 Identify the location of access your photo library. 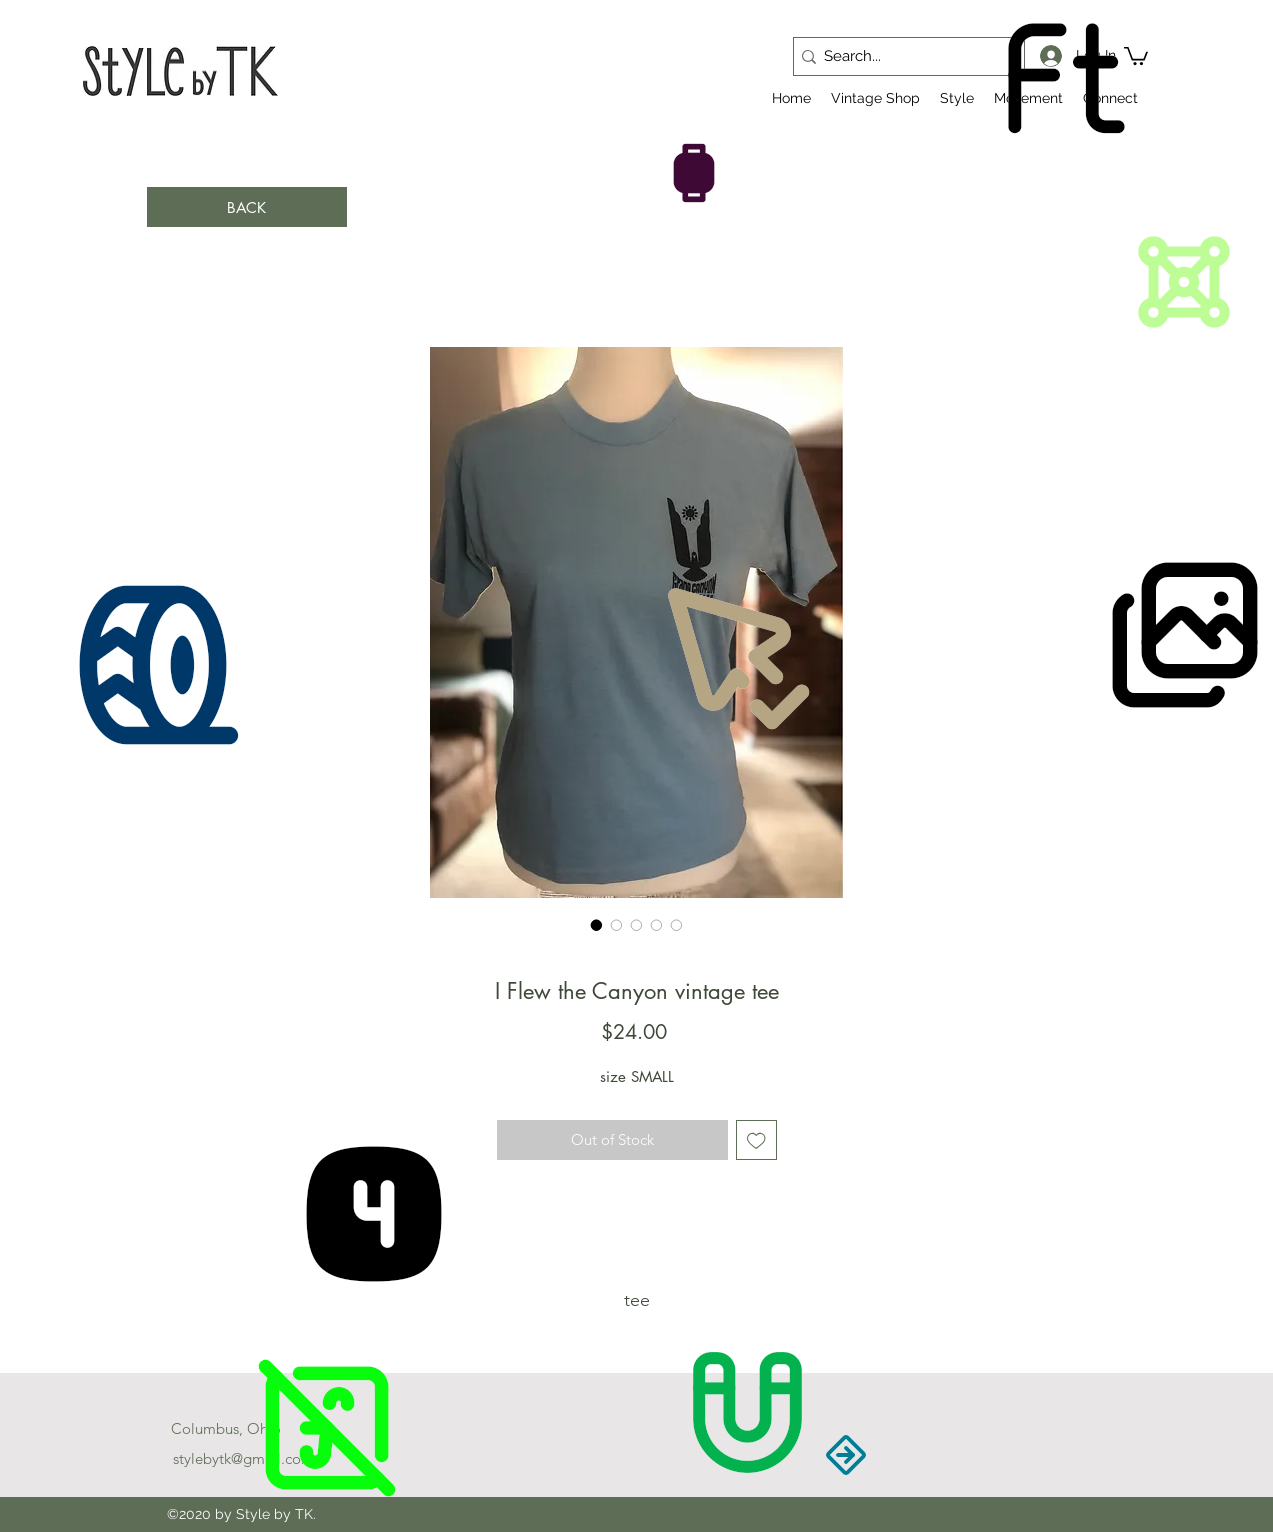
(1185, 635).